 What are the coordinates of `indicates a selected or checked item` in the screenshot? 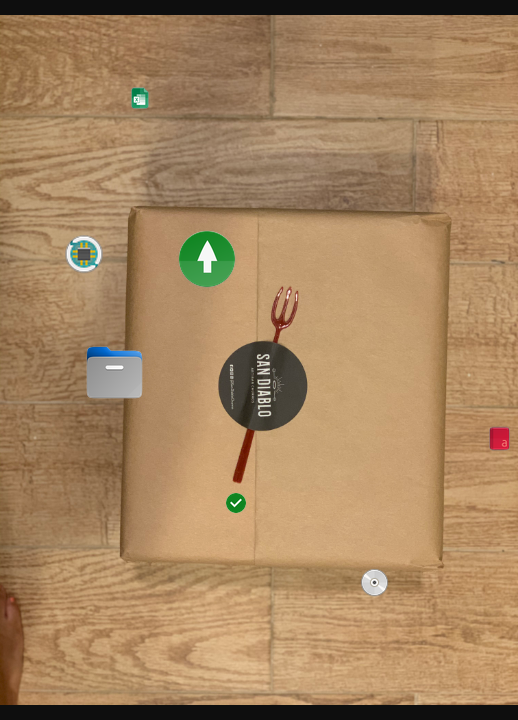 It's located at (236, 503).